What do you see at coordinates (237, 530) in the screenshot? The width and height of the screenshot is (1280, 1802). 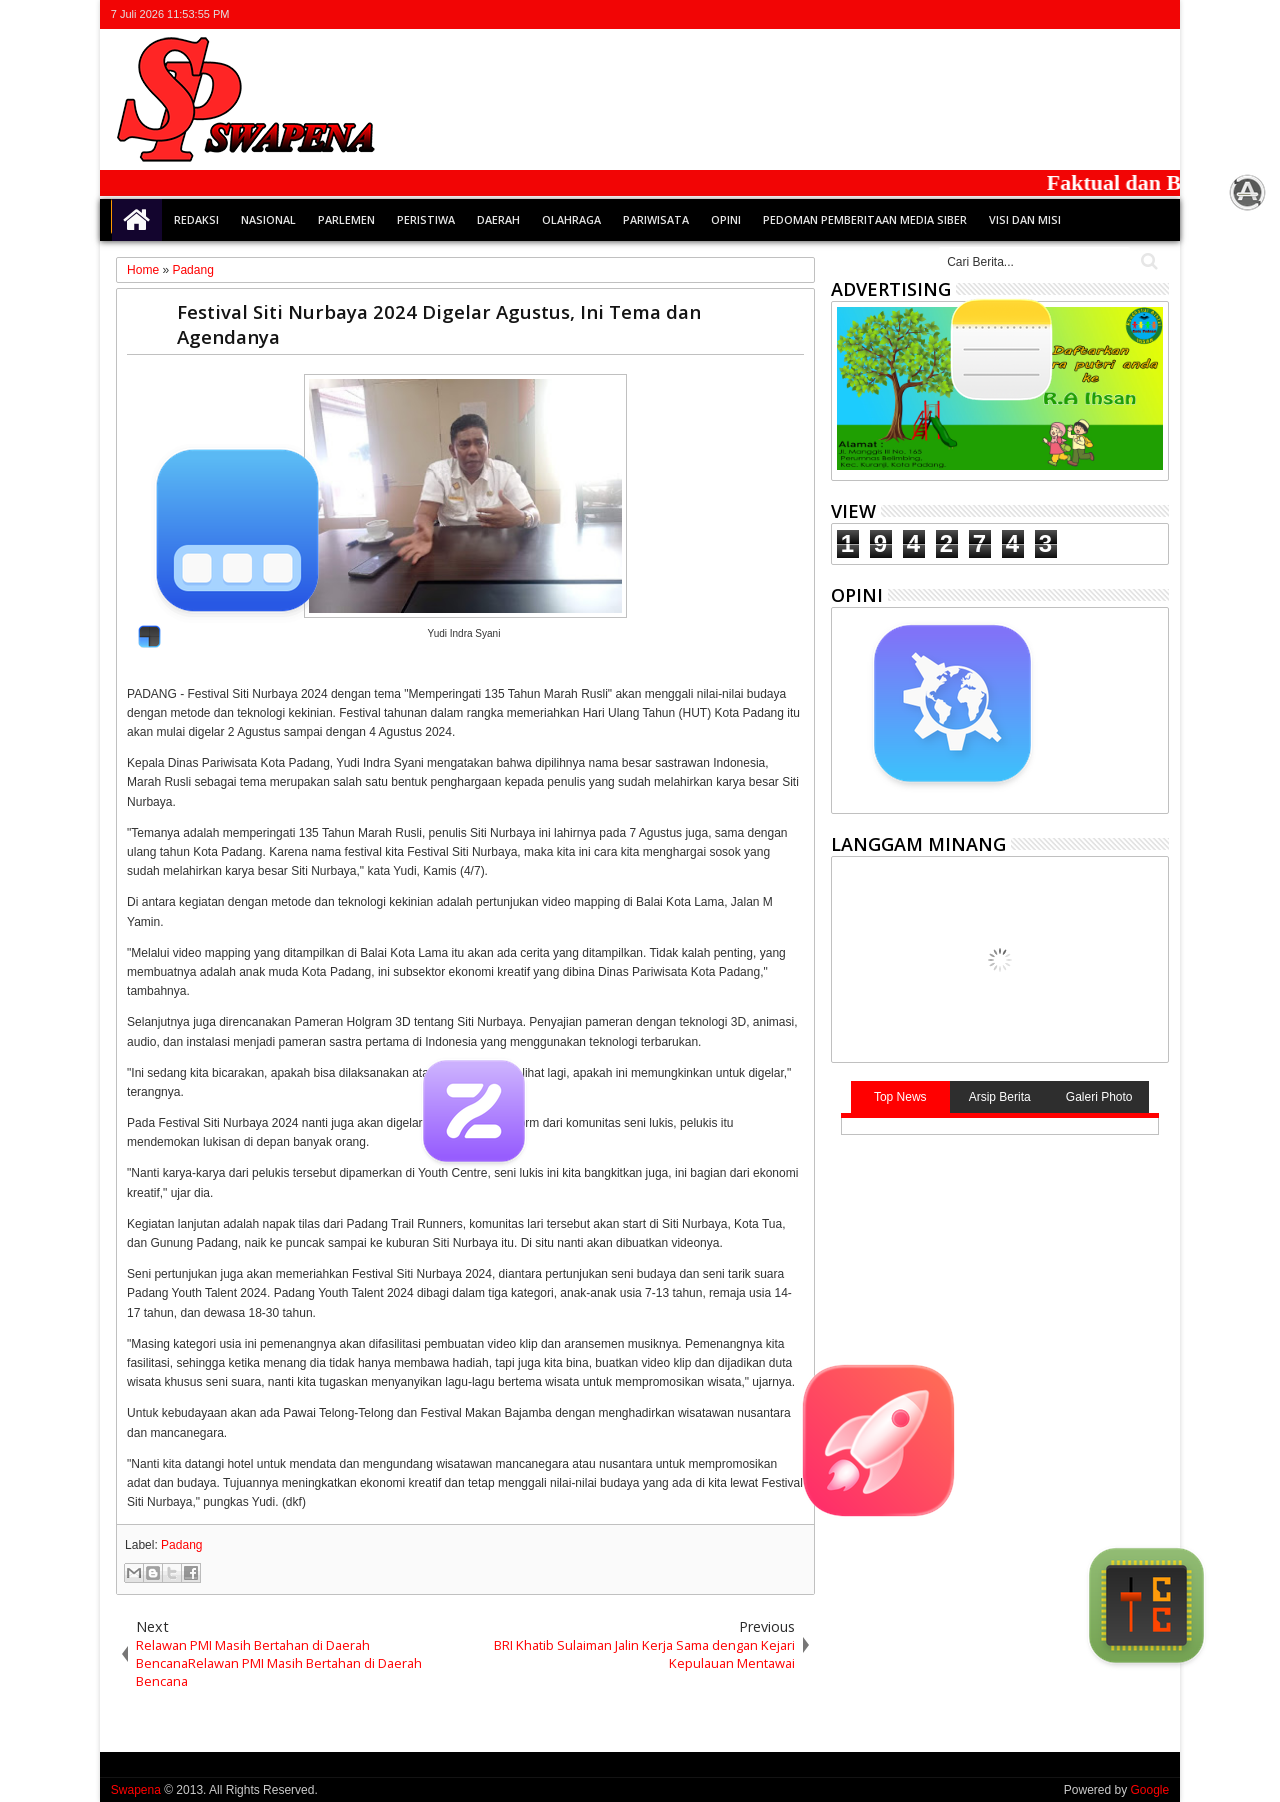 I see `open the dock application` at bounding box center [237, 530].